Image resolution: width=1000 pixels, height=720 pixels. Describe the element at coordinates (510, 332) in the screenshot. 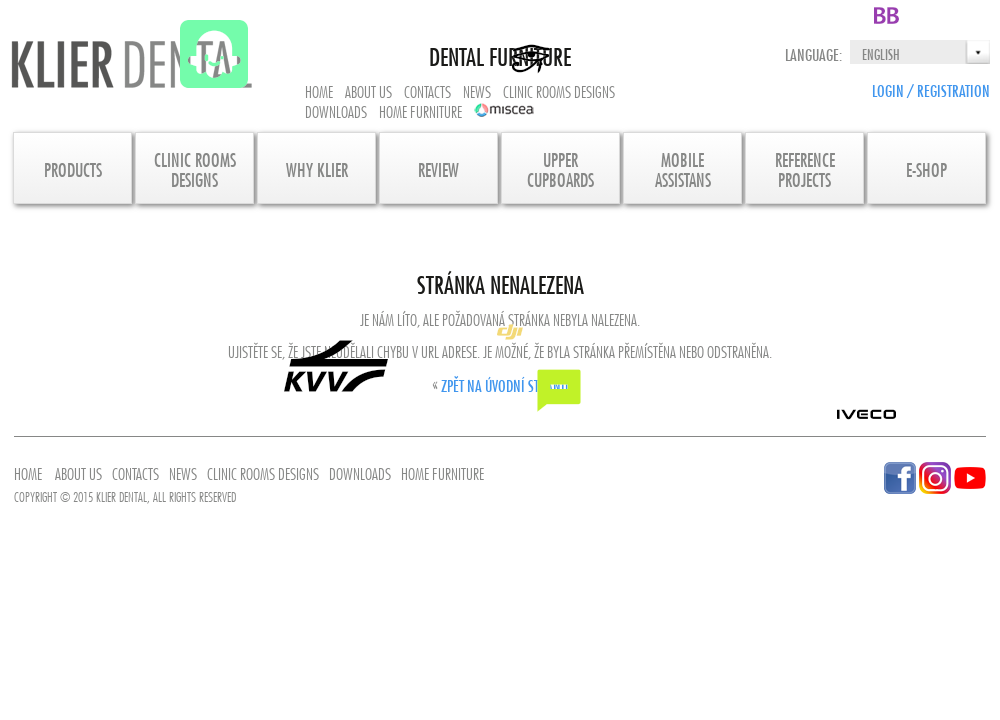

I see `DJI brand logo` at that location.